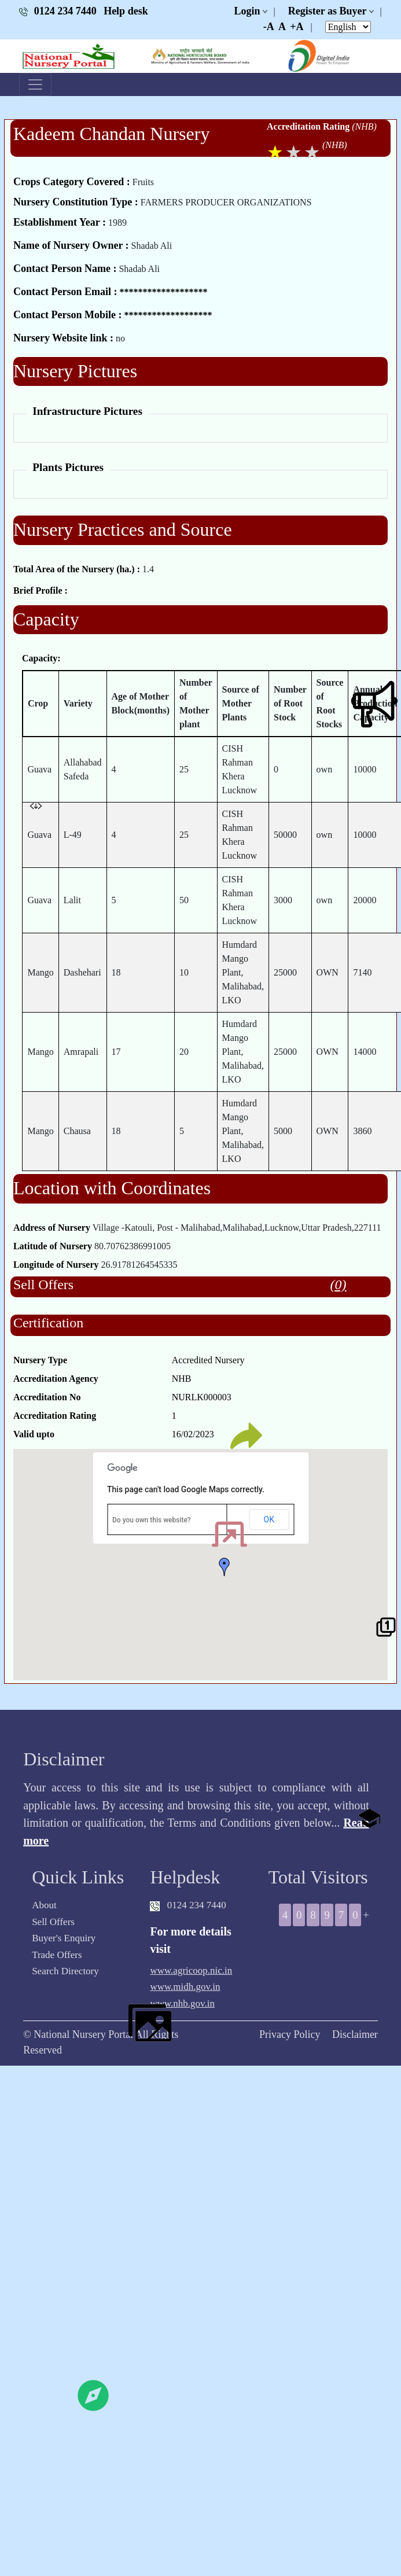 The height and width of the screenshot is (2576, 401). What do you see at coordinates (229, 1533) in the screenshot?
I see `open link in a new tab or window` at bounding box center [229, 1533].